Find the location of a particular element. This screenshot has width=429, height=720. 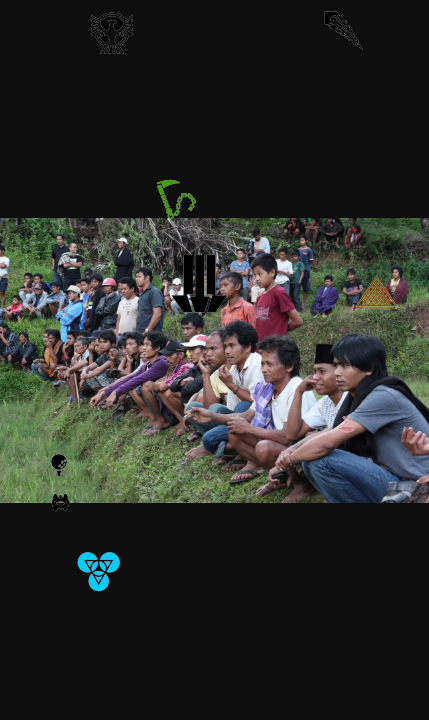

activate drilling or boring tool is located at coordinates (344, 31).